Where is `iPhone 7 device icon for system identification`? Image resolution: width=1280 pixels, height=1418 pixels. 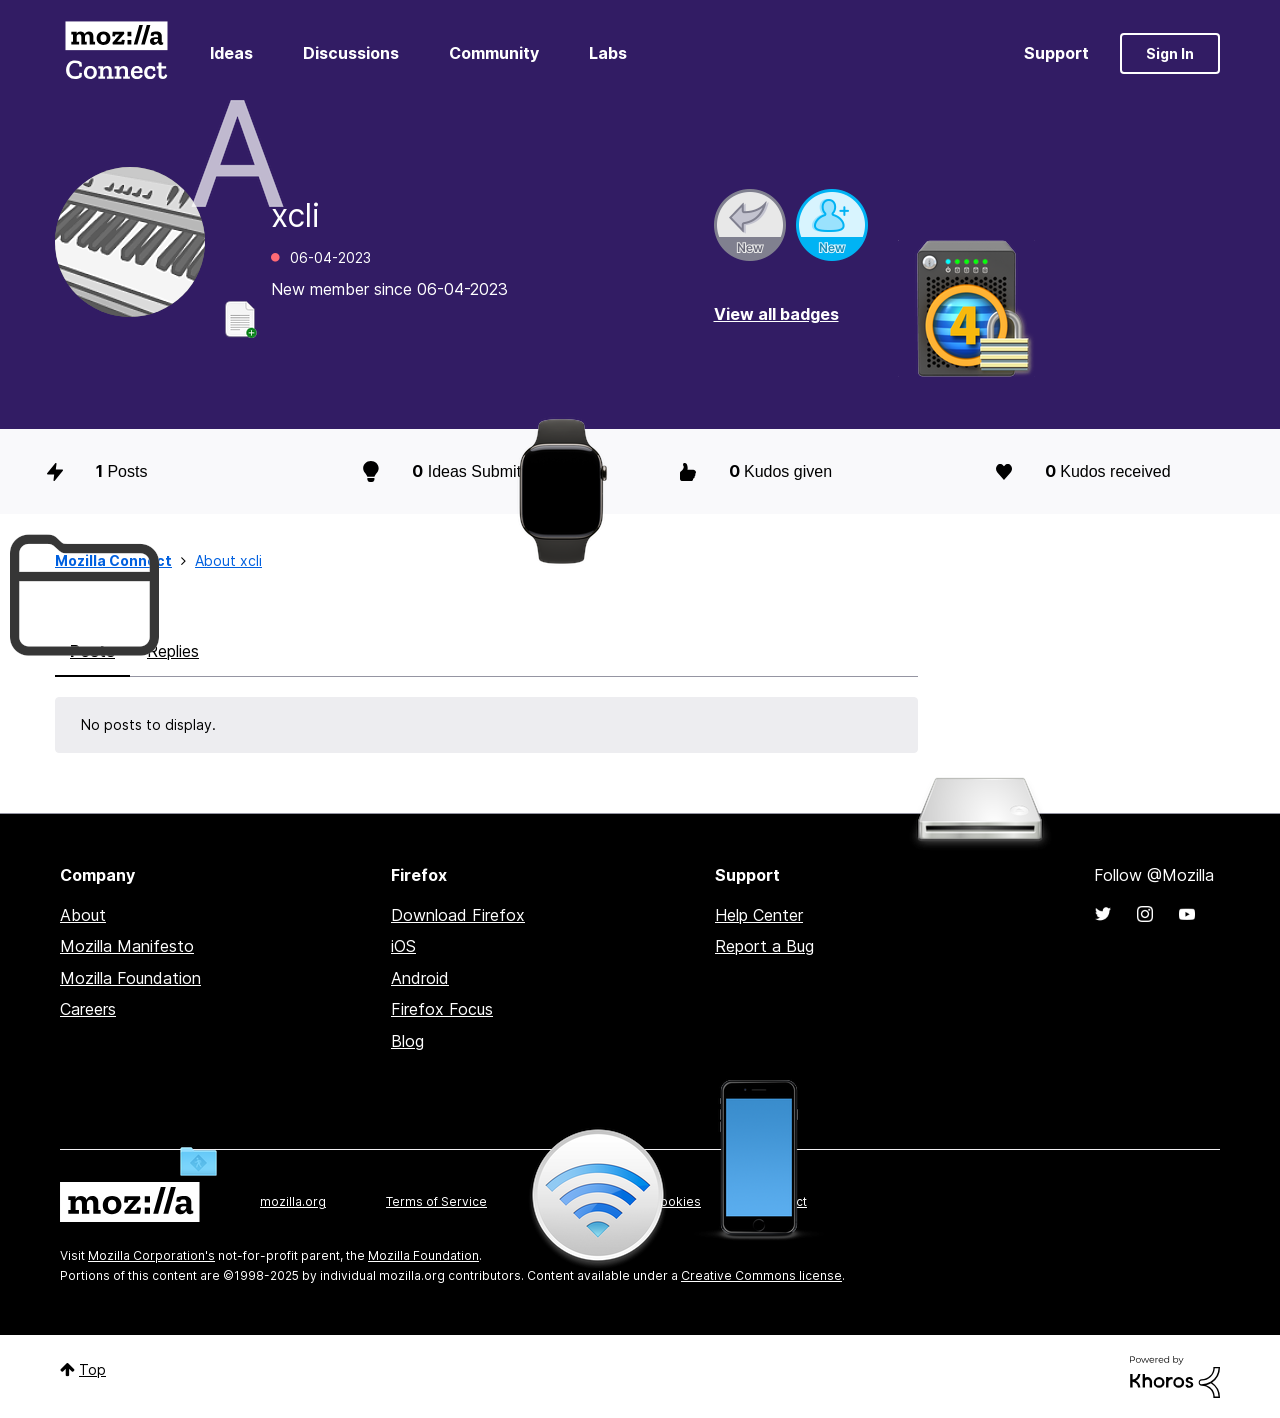 iPhone 7 device icon for system identification is located at coordinates (759, 1160).